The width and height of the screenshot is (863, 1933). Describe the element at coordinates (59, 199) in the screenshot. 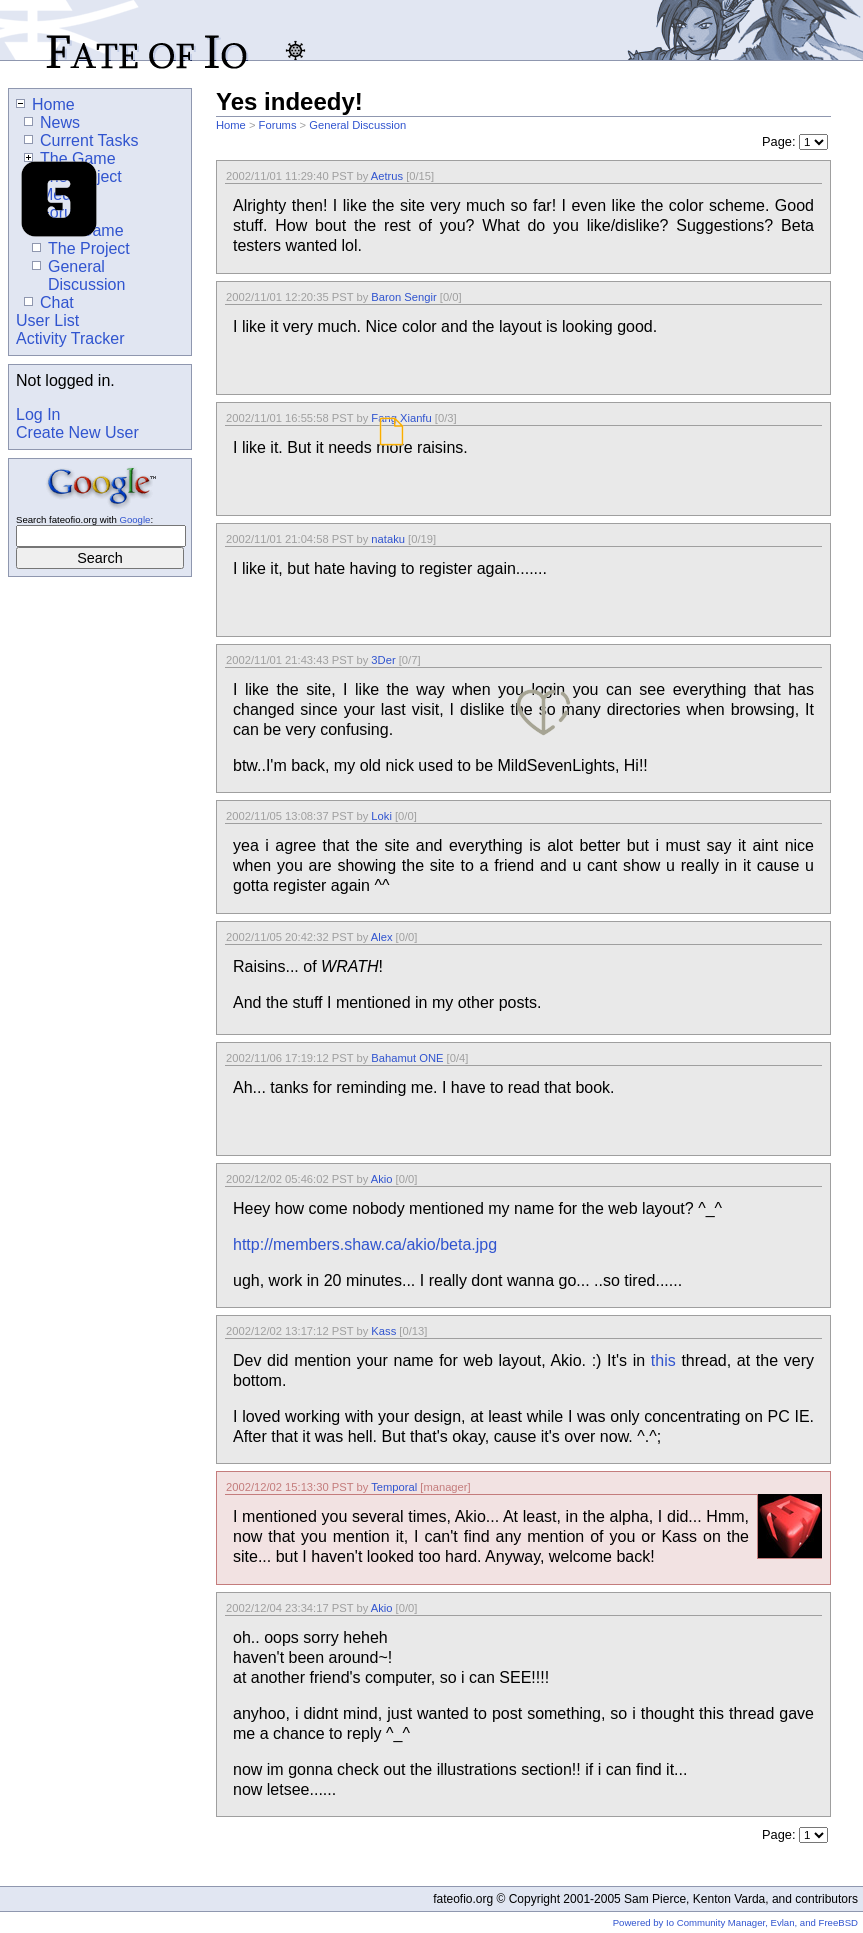

I see `indicates step 5 in a numbered sequence` at that location.